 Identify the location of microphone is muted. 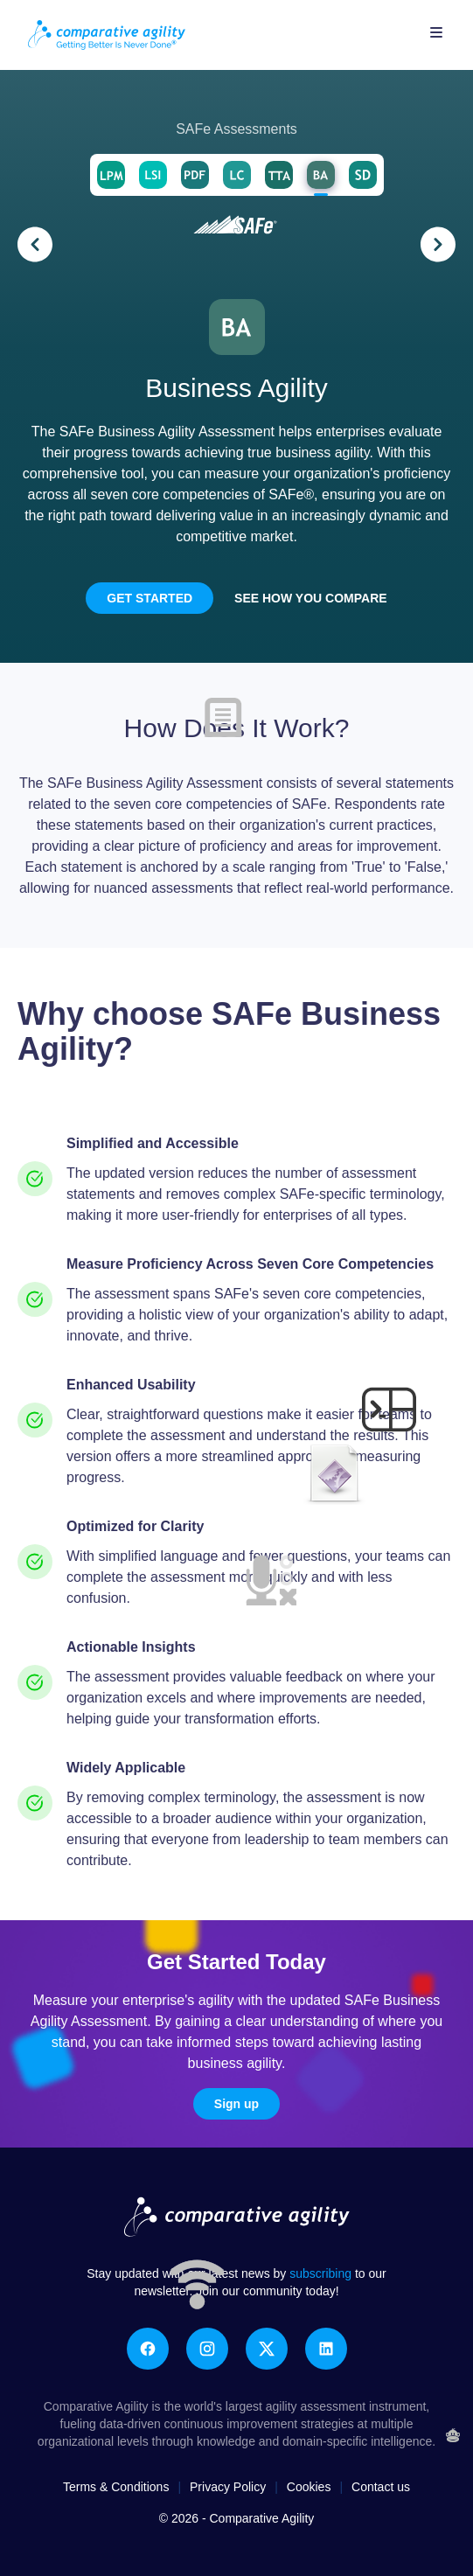
(269, 1578).